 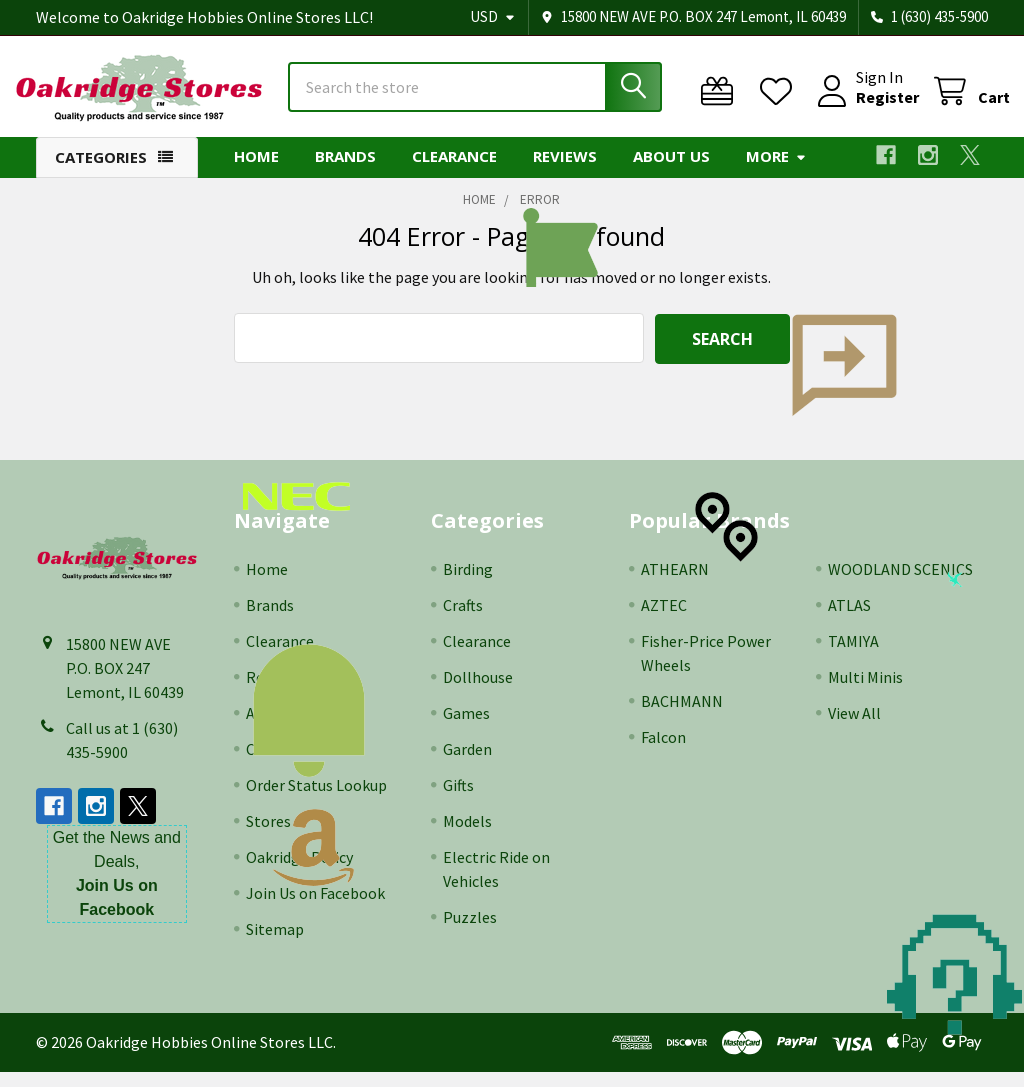 What do you see at coordinates (560, 247) in the screenshot?
I see `font awesome brand logo` at bounding box center [560, 247].